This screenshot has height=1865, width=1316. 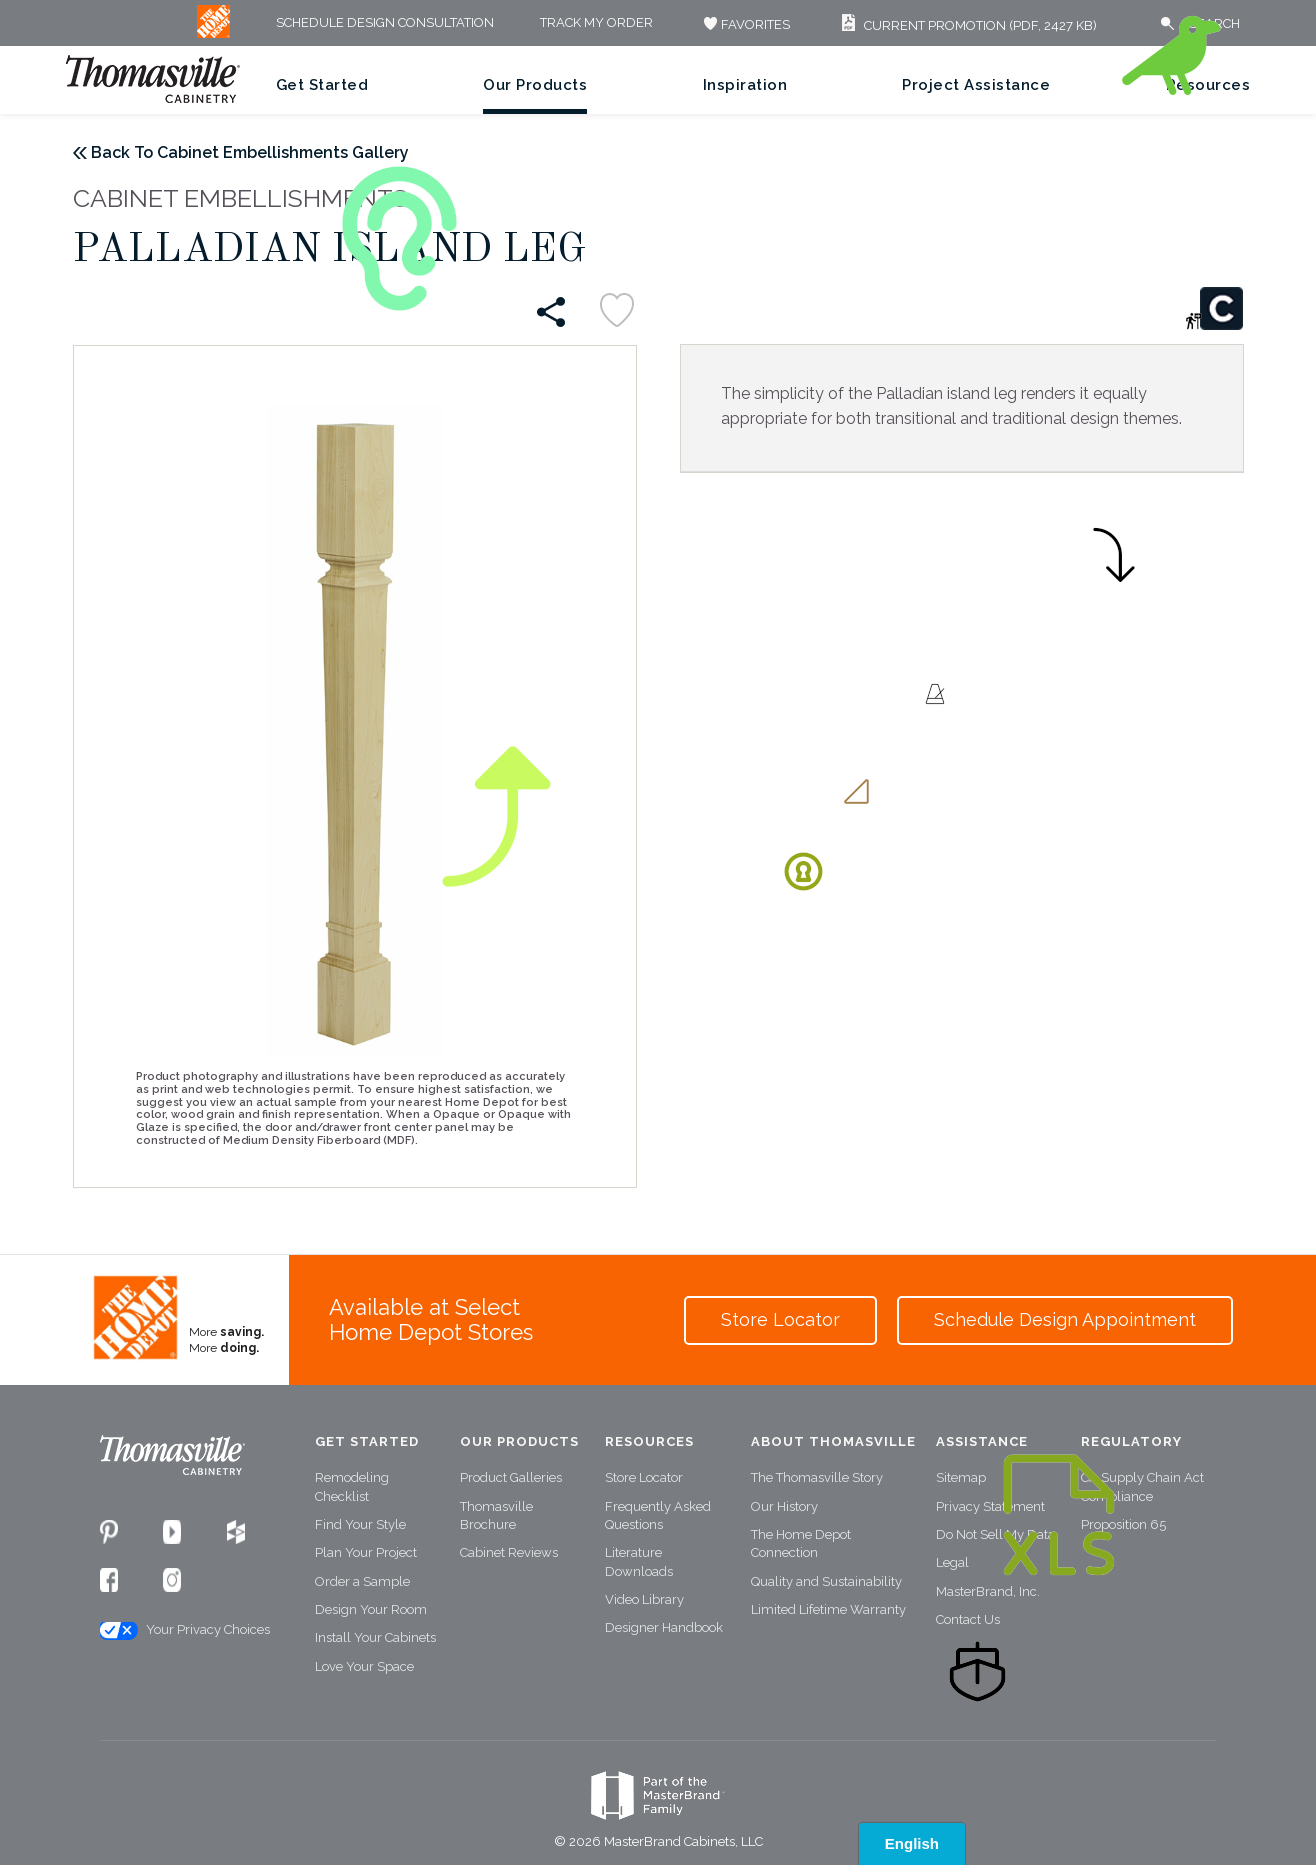 What do you see at coordinates (977, 1671) in the screenshot?
I see `access boat or marine transportation options` at bounding box center [977, 1671].